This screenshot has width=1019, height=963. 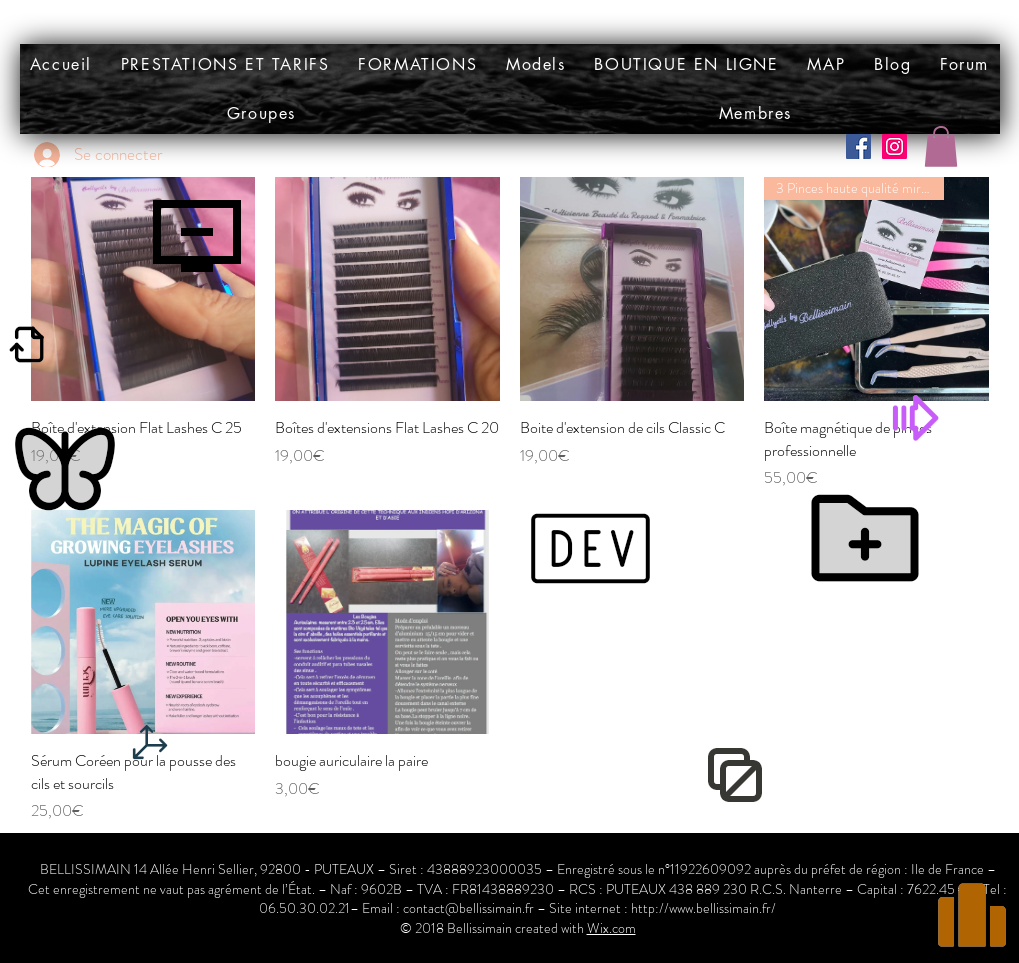 What do you see at coordinates (590, 548) in the screenshot?
I see `visit dev.to community profile` at bounding box center [590, 548].